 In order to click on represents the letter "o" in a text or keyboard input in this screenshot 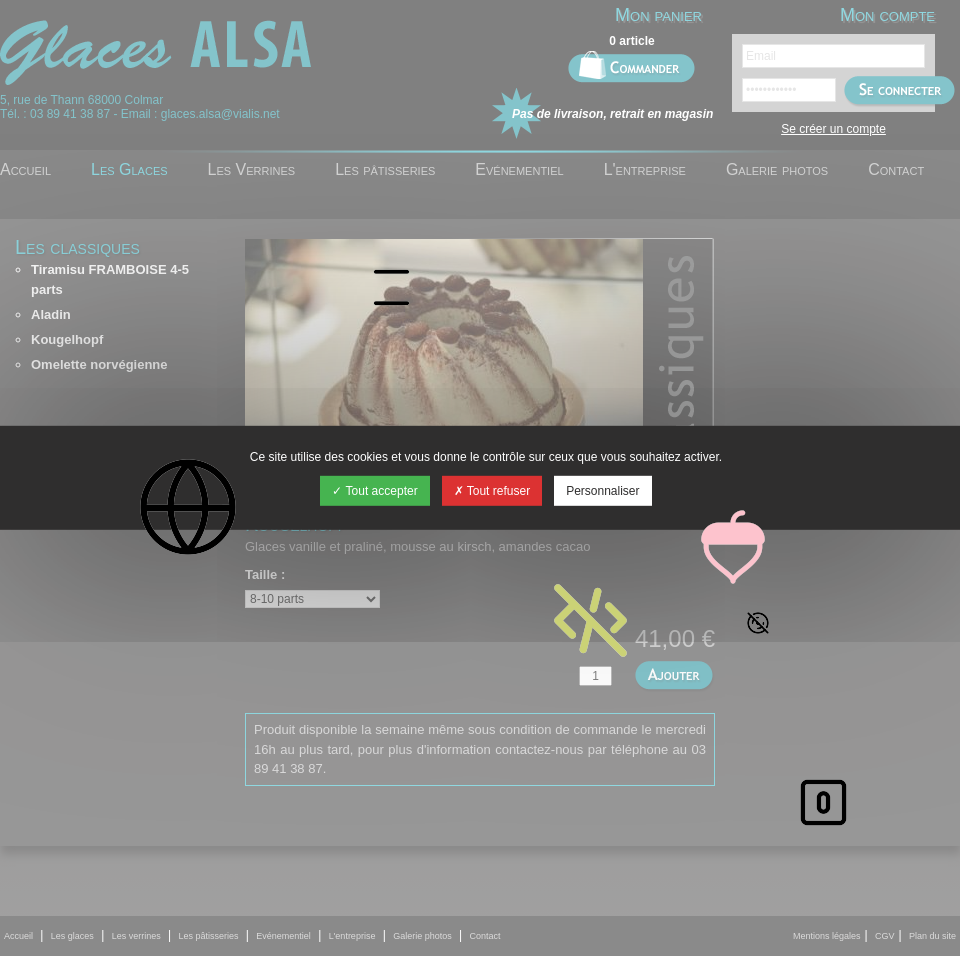, I will do `click(823, 802)`.